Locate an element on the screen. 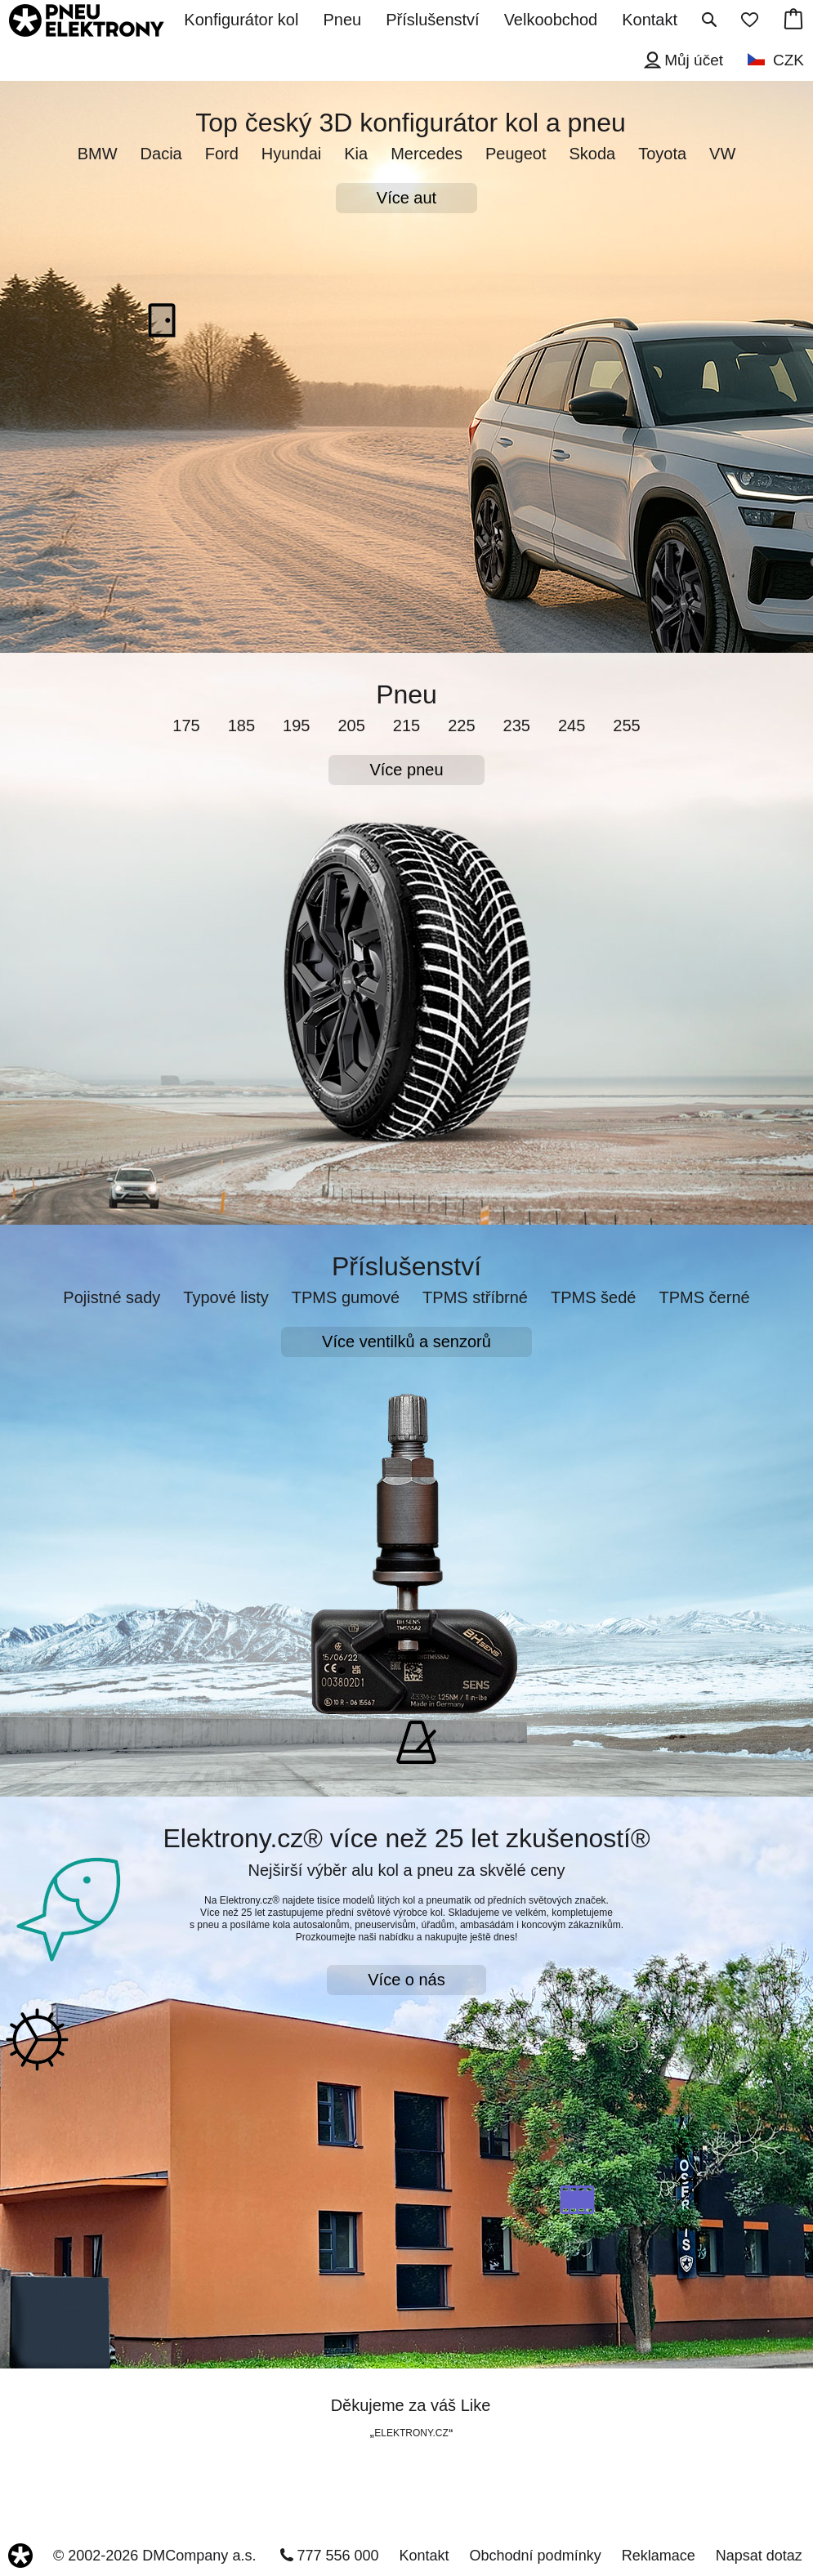 This screenshot has height=2576, width=813. view video or film content is located at coordinates (577, 2199).